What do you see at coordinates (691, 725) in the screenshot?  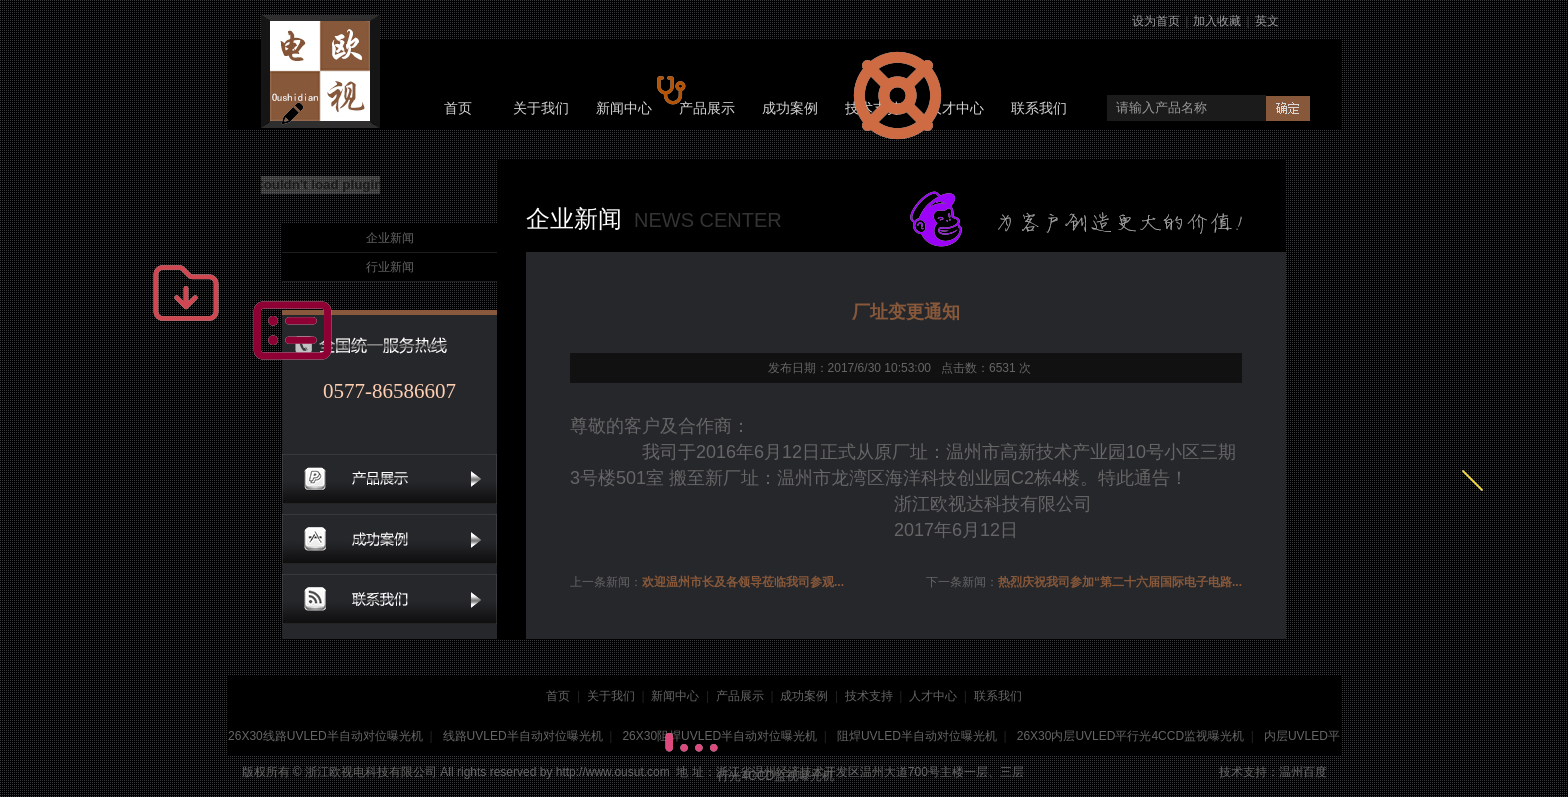 I see `indicates weak signal strength` at bounding box center [691, 725].